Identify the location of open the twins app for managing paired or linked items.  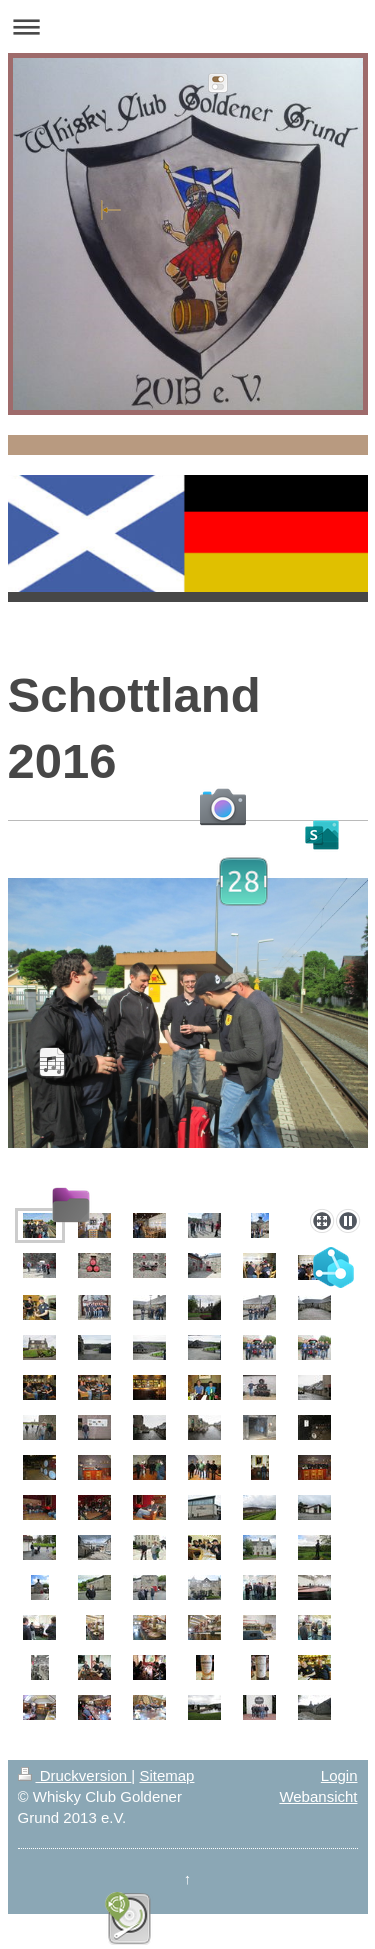
(333, 1267).